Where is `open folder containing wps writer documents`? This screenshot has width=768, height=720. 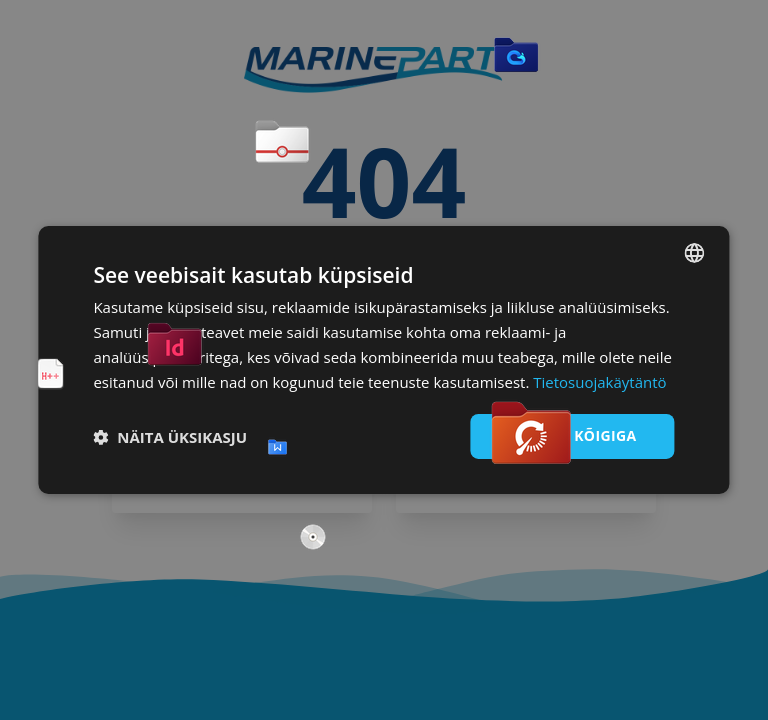 open folder containing wps writer documents is located at coordinates (277, 447).